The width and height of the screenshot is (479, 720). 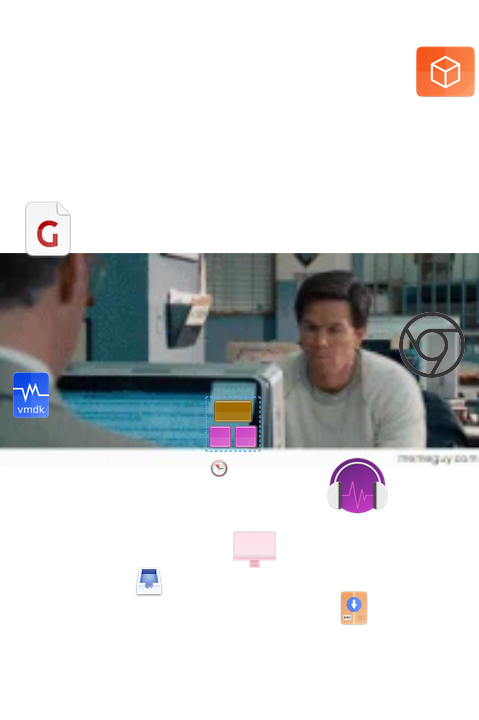 What do you see at coordinates (149, 582) in the screenshot?
I see `access your email inbox` at bounding box center [149, 582].